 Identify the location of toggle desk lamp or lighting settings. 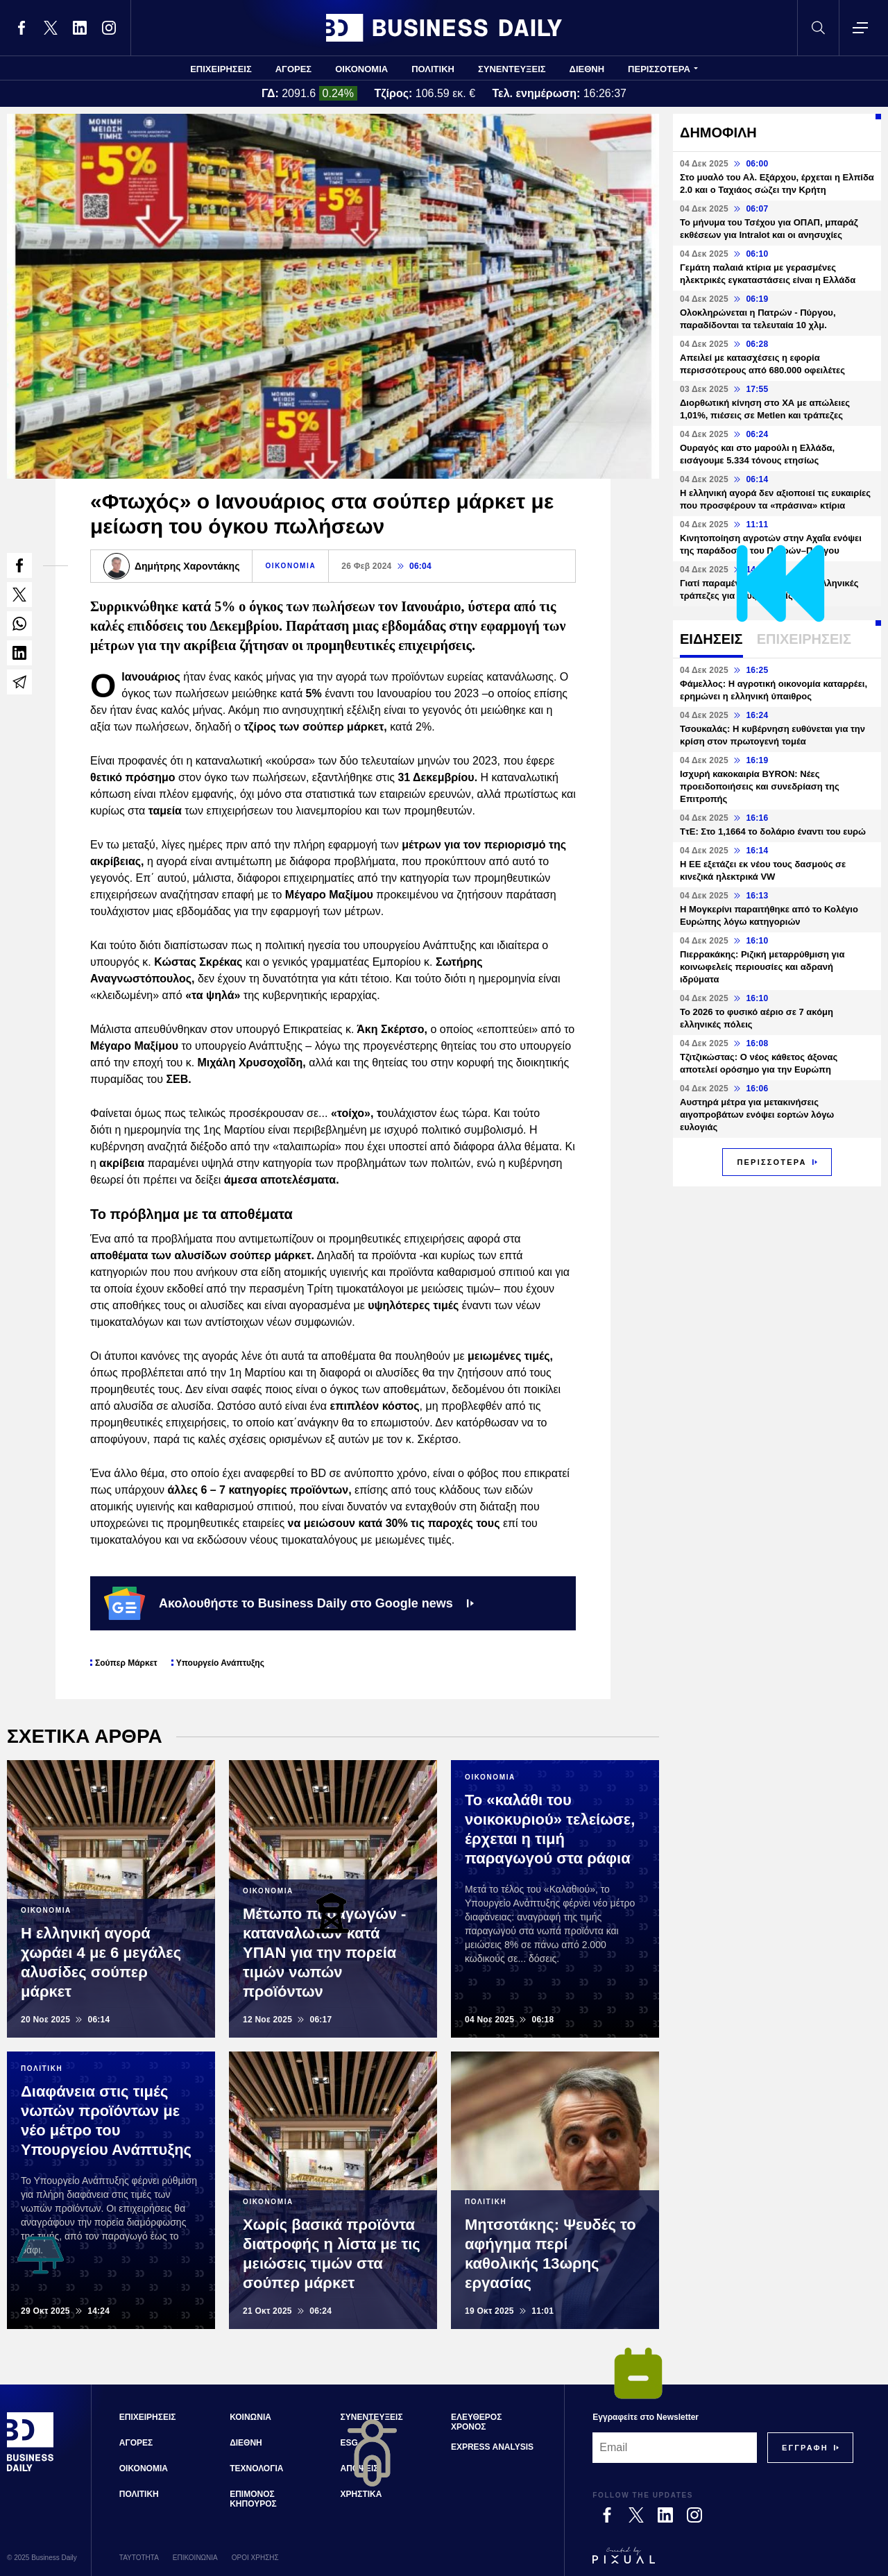
(40, 2255).